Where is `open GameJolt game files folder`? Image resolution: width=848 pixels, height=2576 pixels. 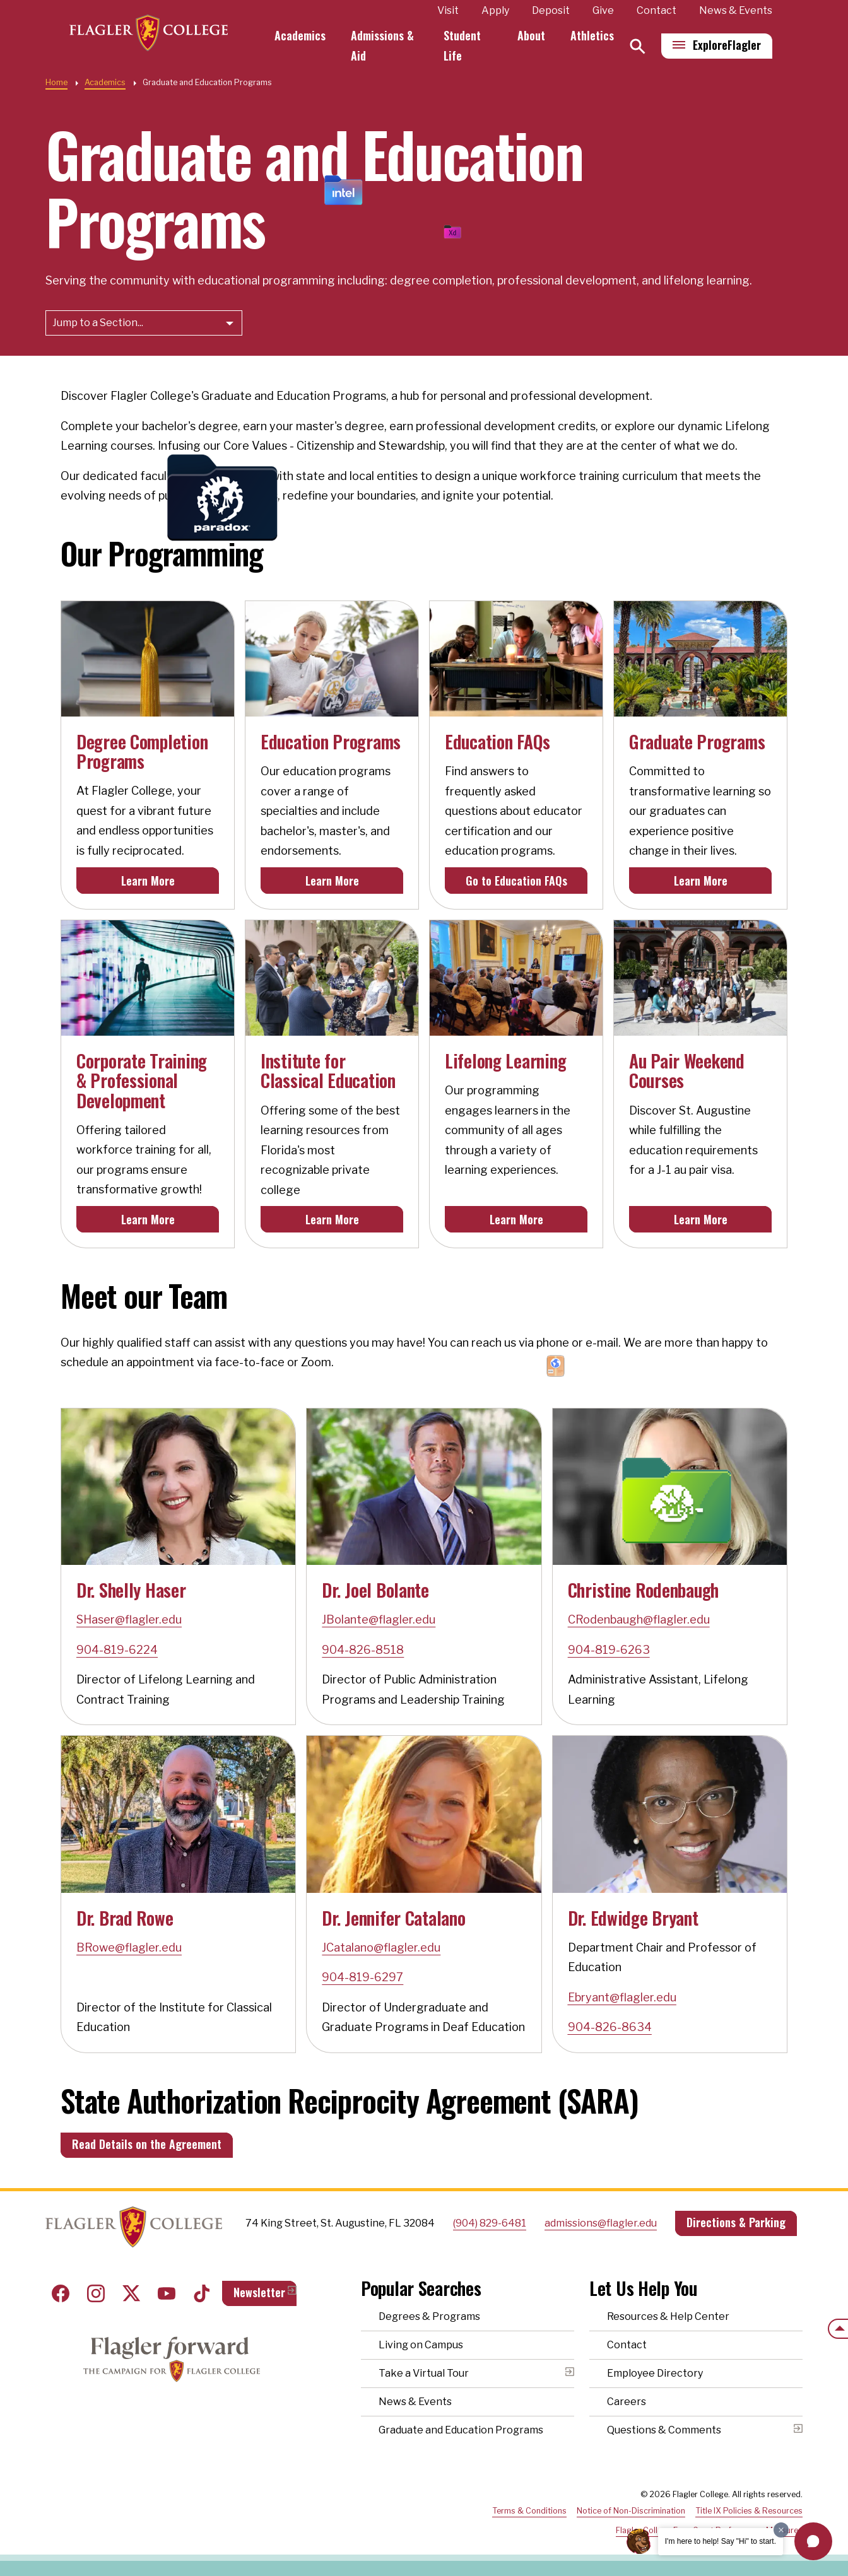
open GameJolt game files folder is located at coordinates (676, 1503).